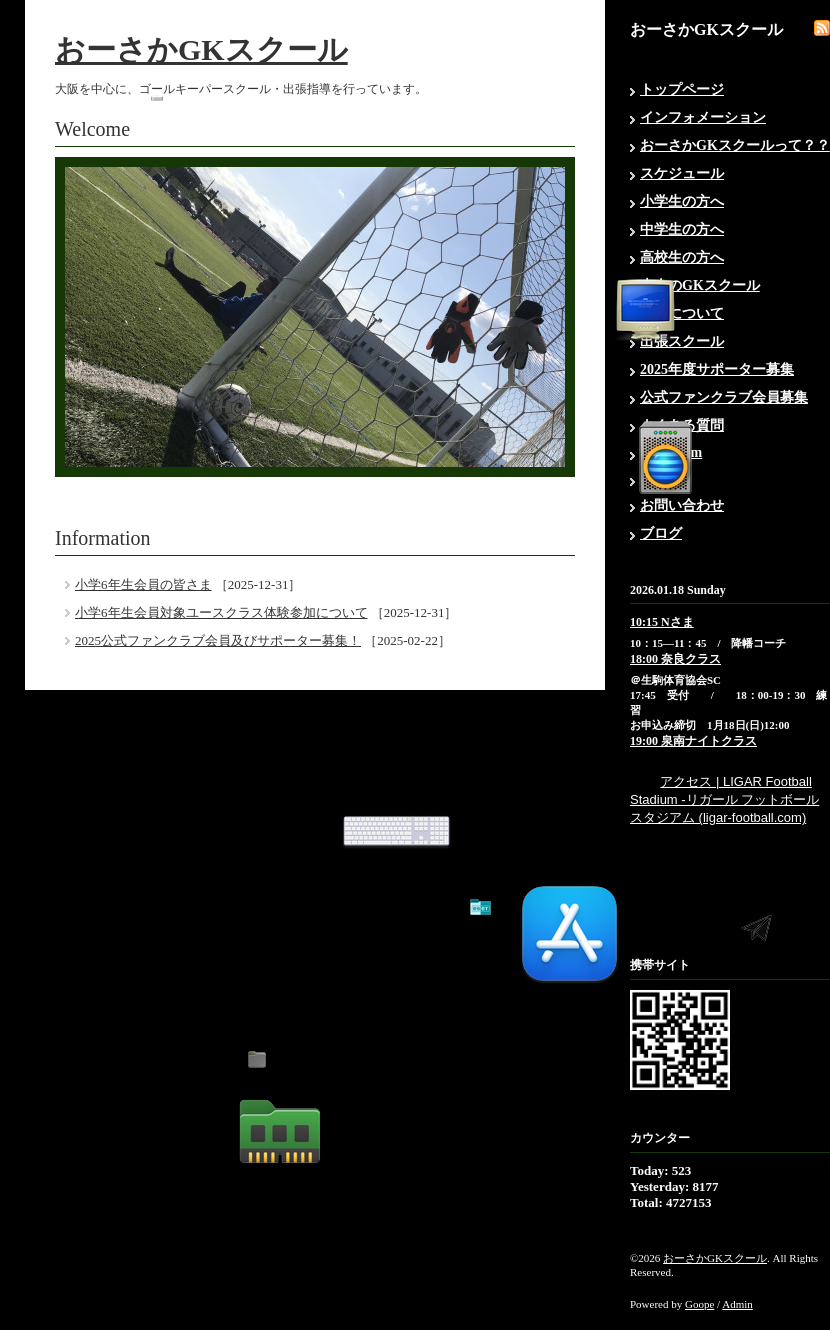 The height and width of the screenshot is (1330, 830). I want to click on open eset antivirus files folder, so click(480, 907).